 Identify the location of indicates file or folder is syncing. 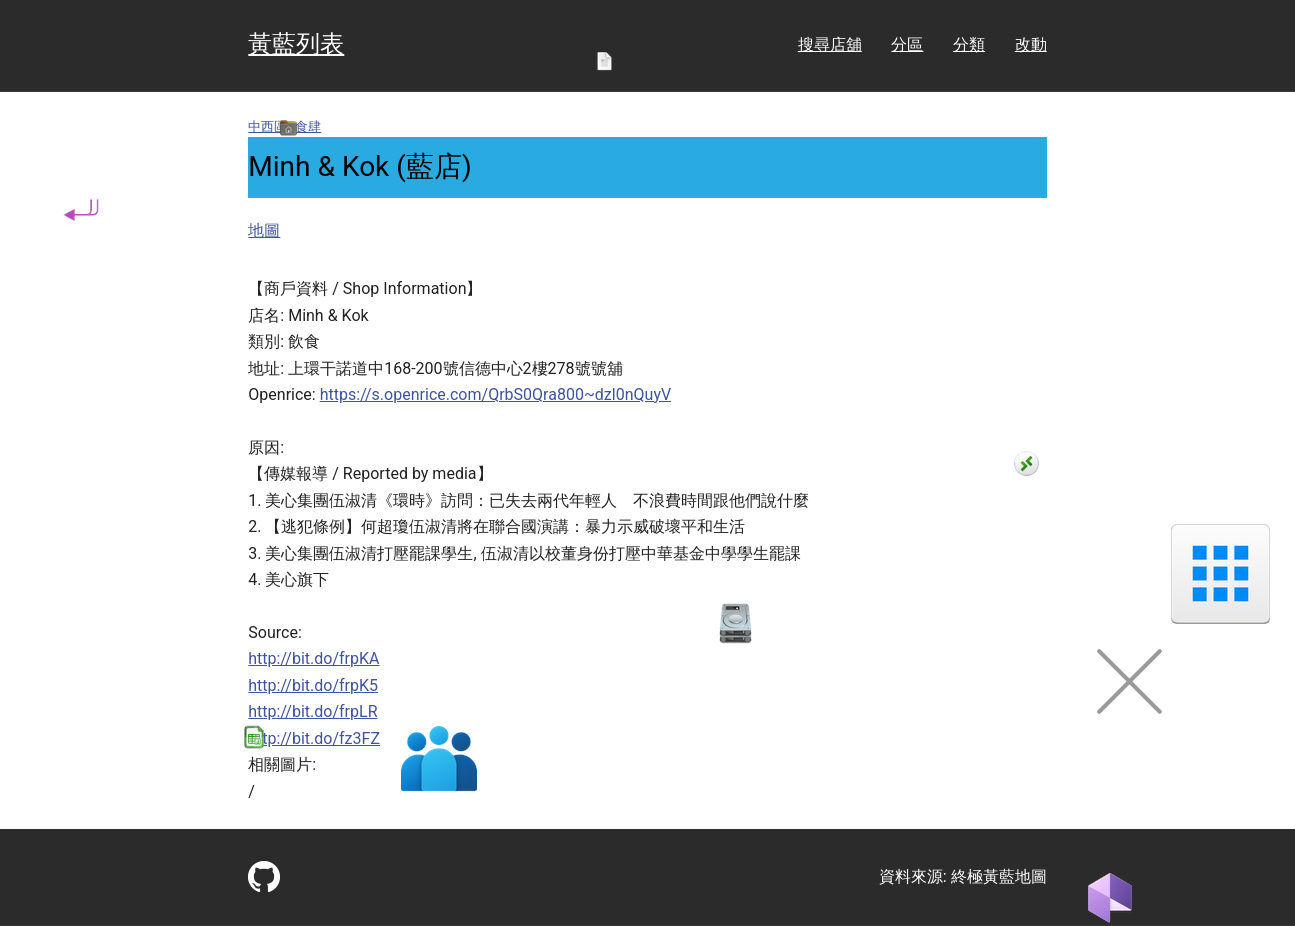
(1026, 463).